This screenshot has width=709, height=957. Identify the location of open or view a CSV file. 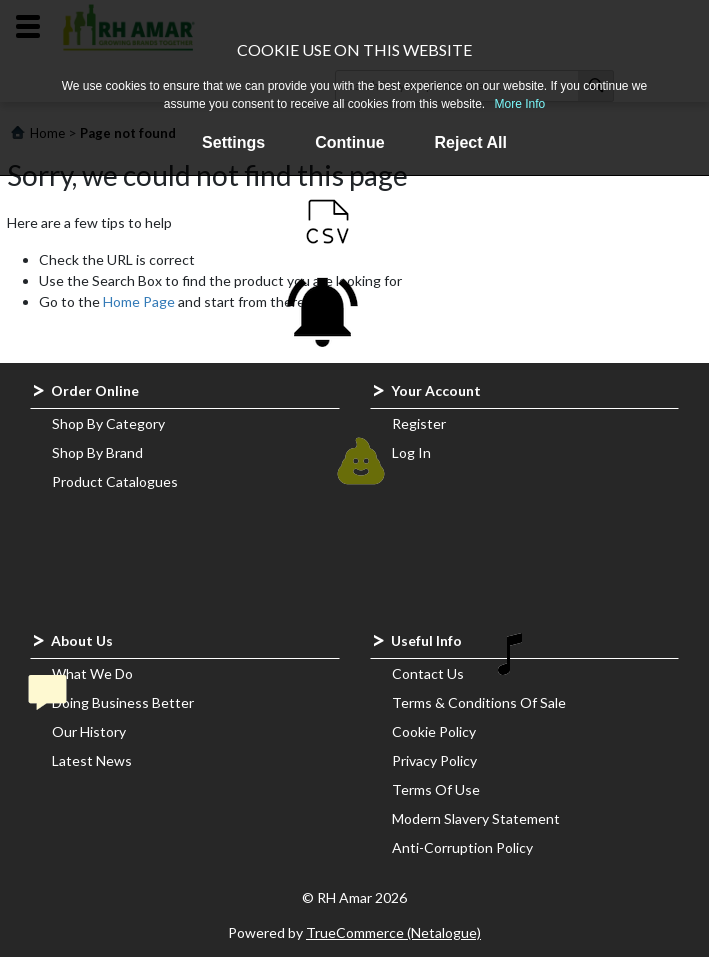
(328, 223).